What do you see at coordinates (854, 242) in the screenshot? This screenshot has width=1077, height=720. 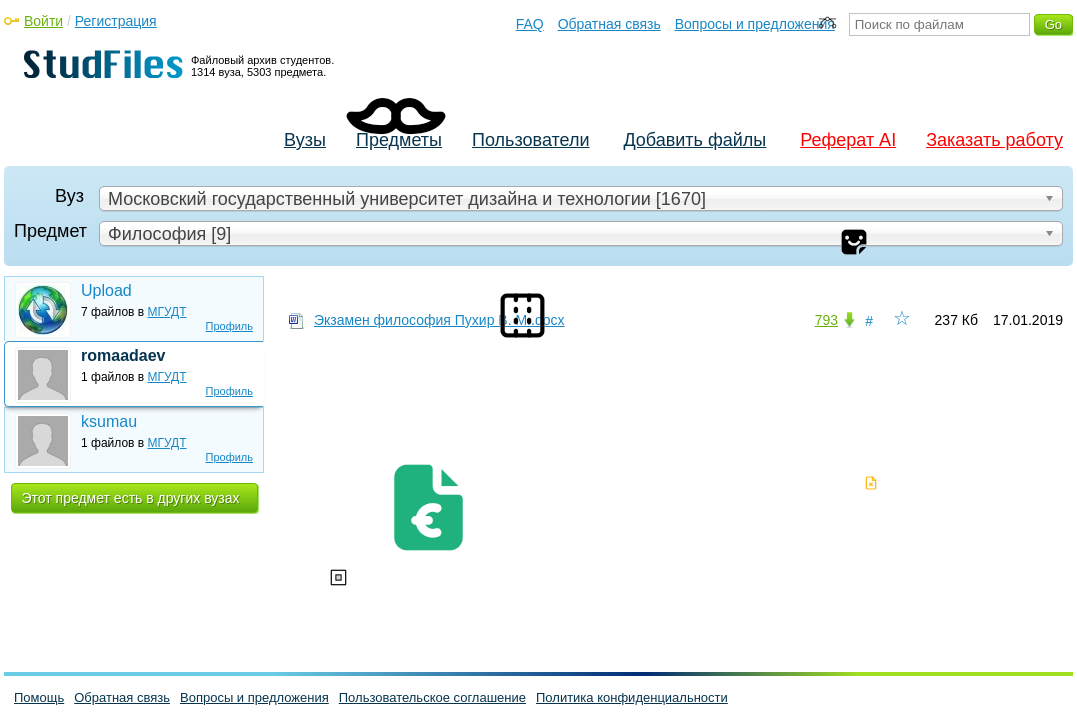 I see `open sticker picker` at bounding box center [854, 242].